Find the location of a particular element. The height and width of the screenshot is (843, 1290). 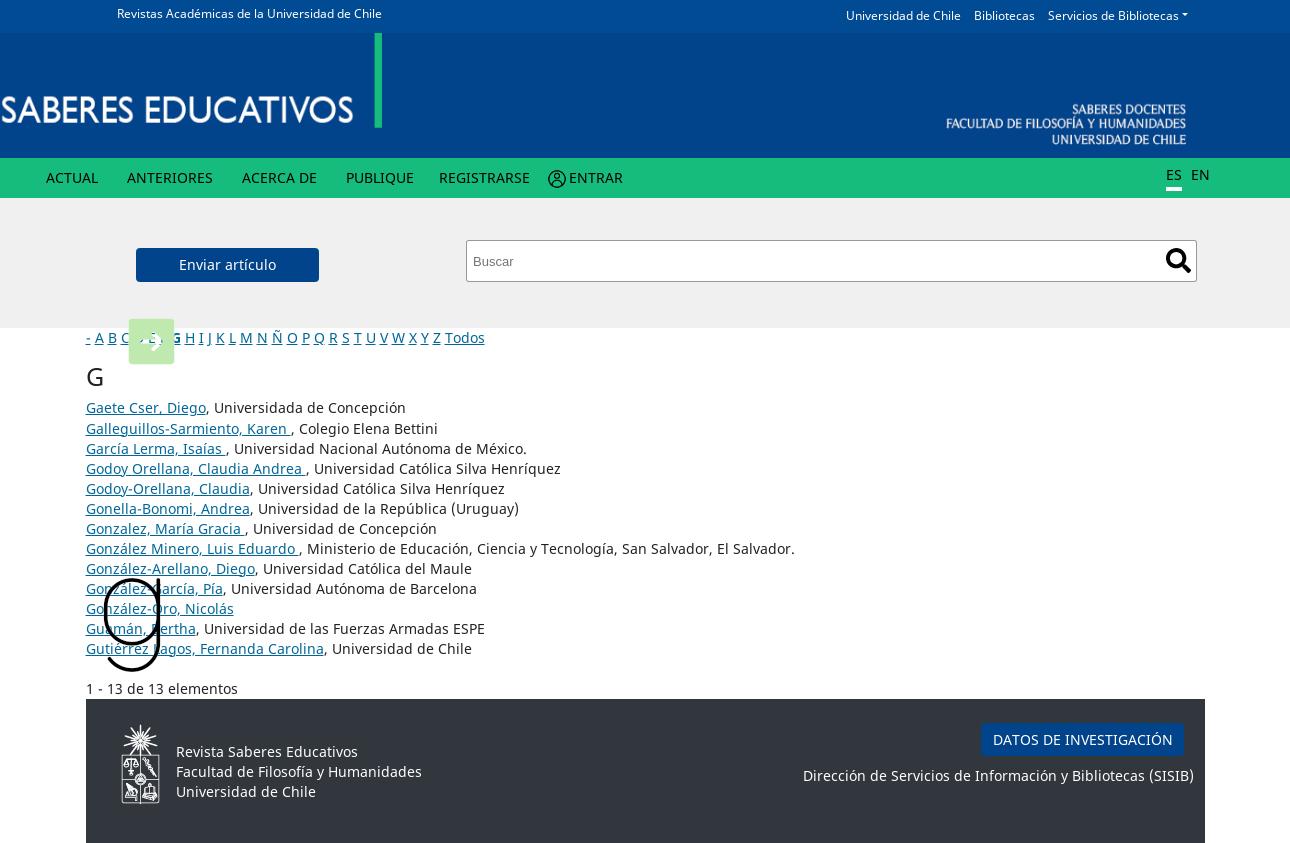

open Goodreads app is located at coordinates (132, 625).